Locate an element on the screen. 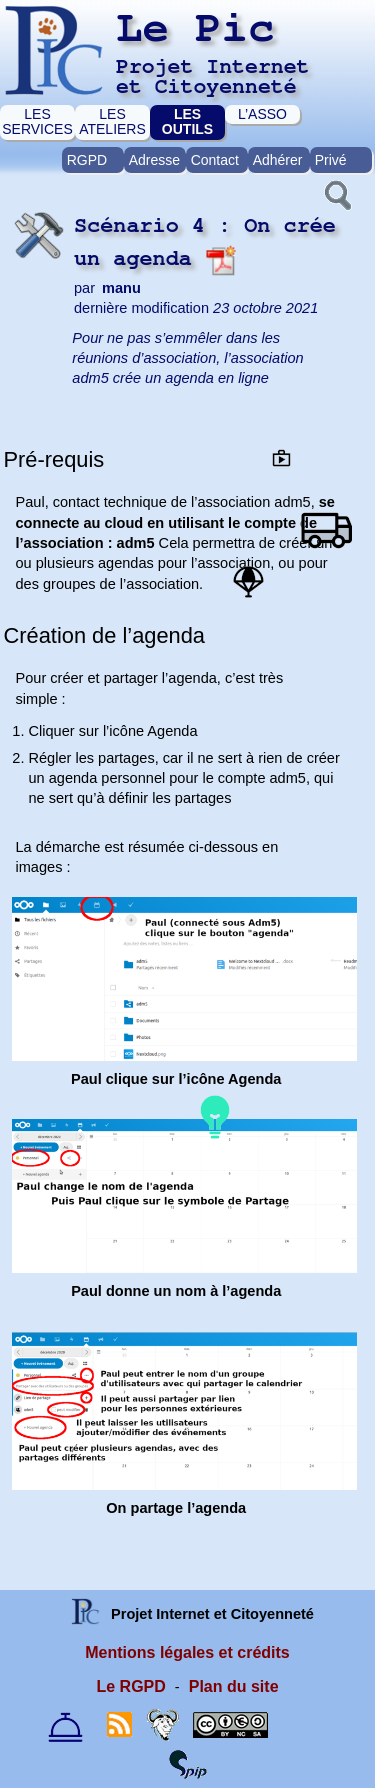 This screenshot has width=375, height=1788. access emergency or backup features is located at coordinates (248, 582).